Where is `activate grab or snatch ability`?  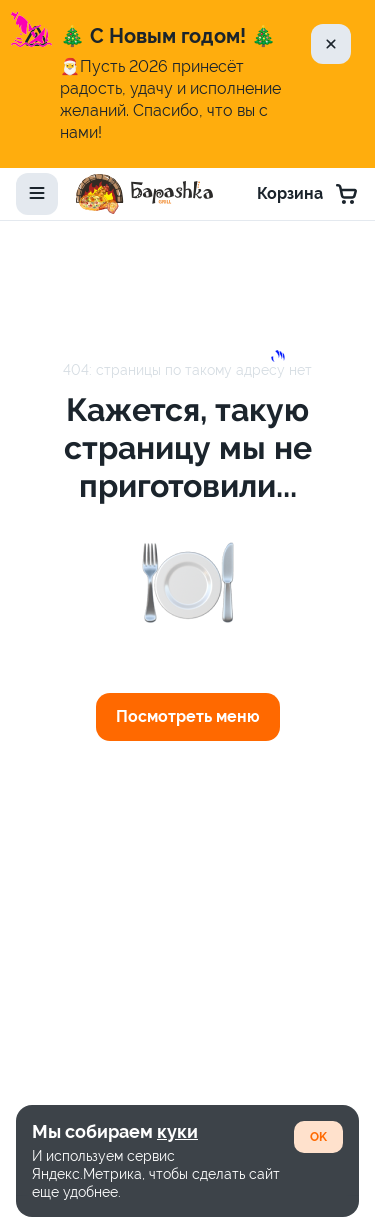 activate grab or snatch ability is located at coordinates (278, 357).